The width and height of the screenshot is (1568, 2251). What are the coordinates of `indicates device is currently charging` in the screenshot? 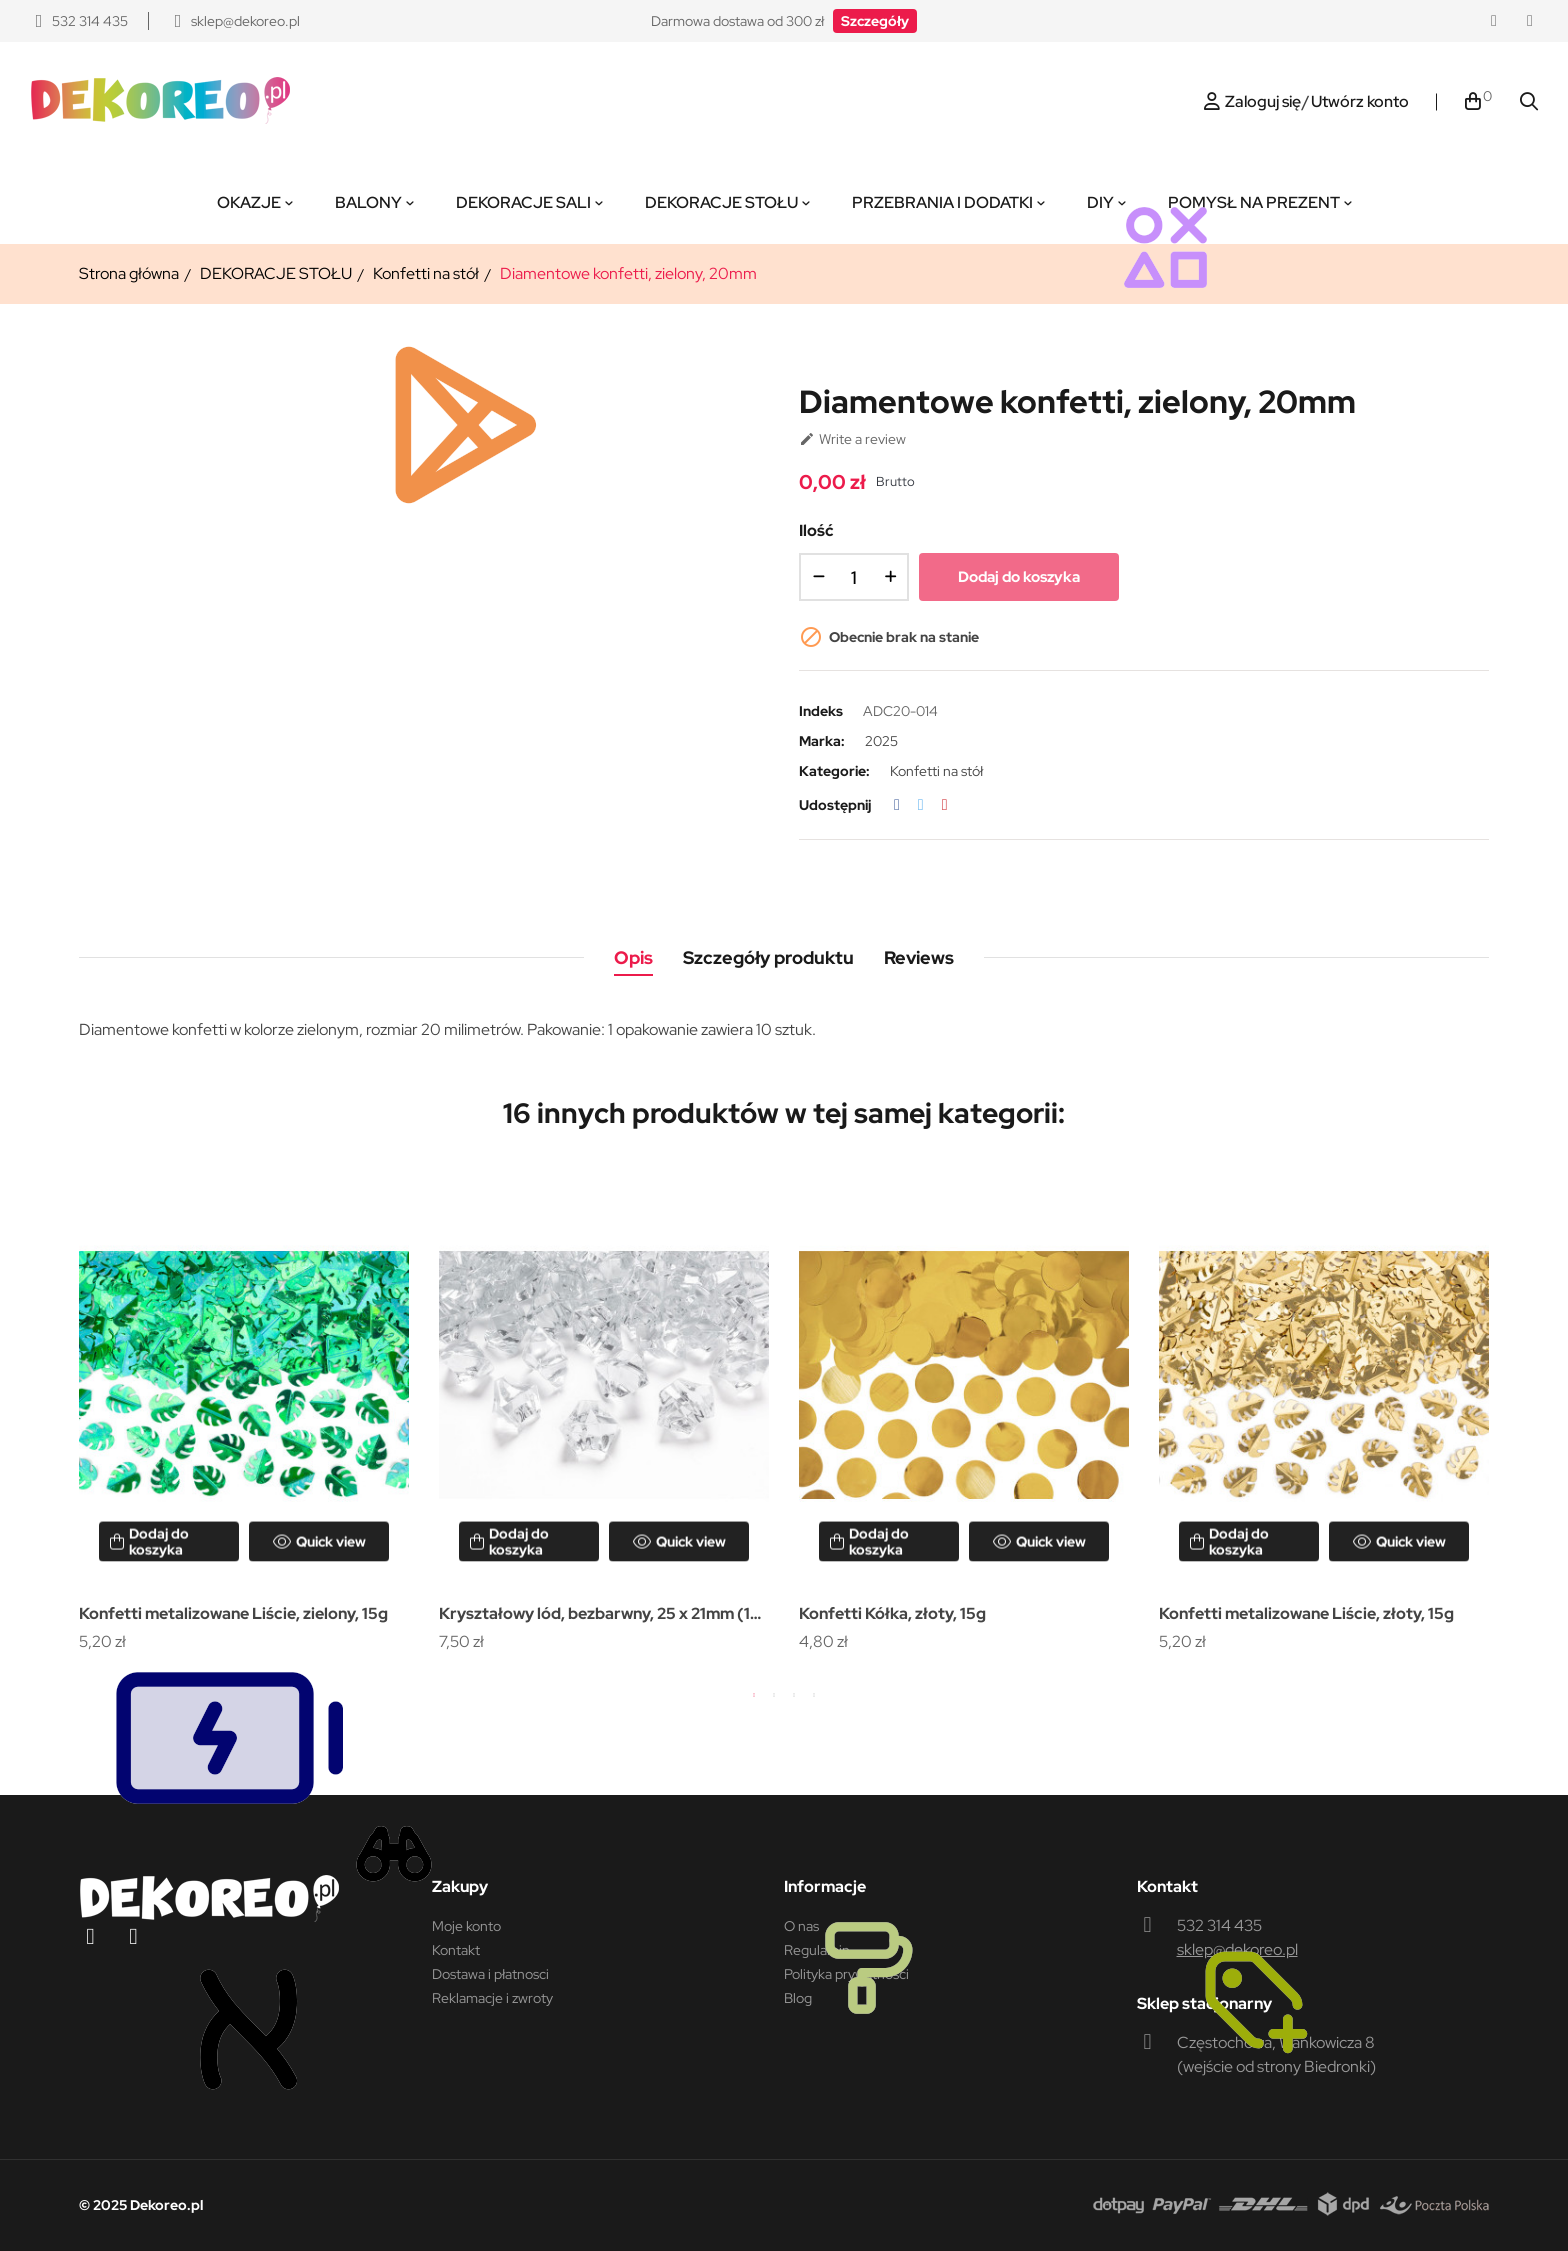 It's located at (226, 1738).